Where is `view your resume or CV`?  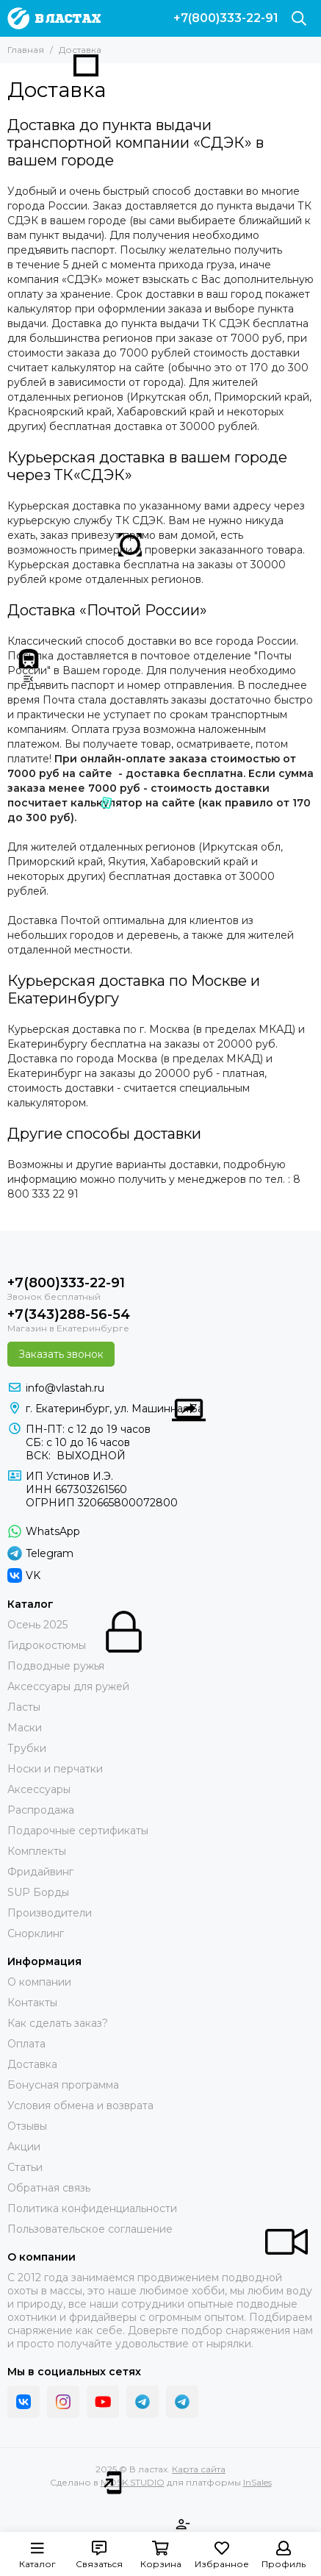
view your resume or CV is located at coordinates (107, 803).